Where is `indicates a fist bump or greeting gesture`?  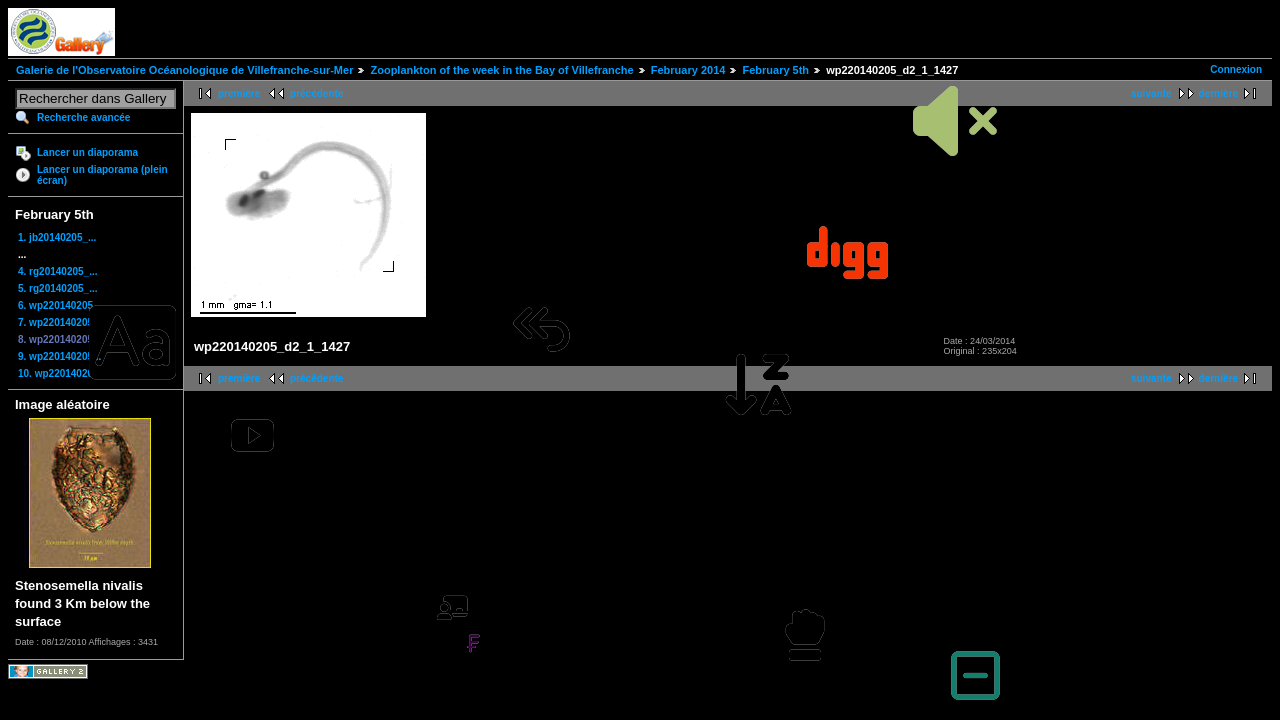 indicates a fist bump or greeting gesture is located at coordinates (805, 635).